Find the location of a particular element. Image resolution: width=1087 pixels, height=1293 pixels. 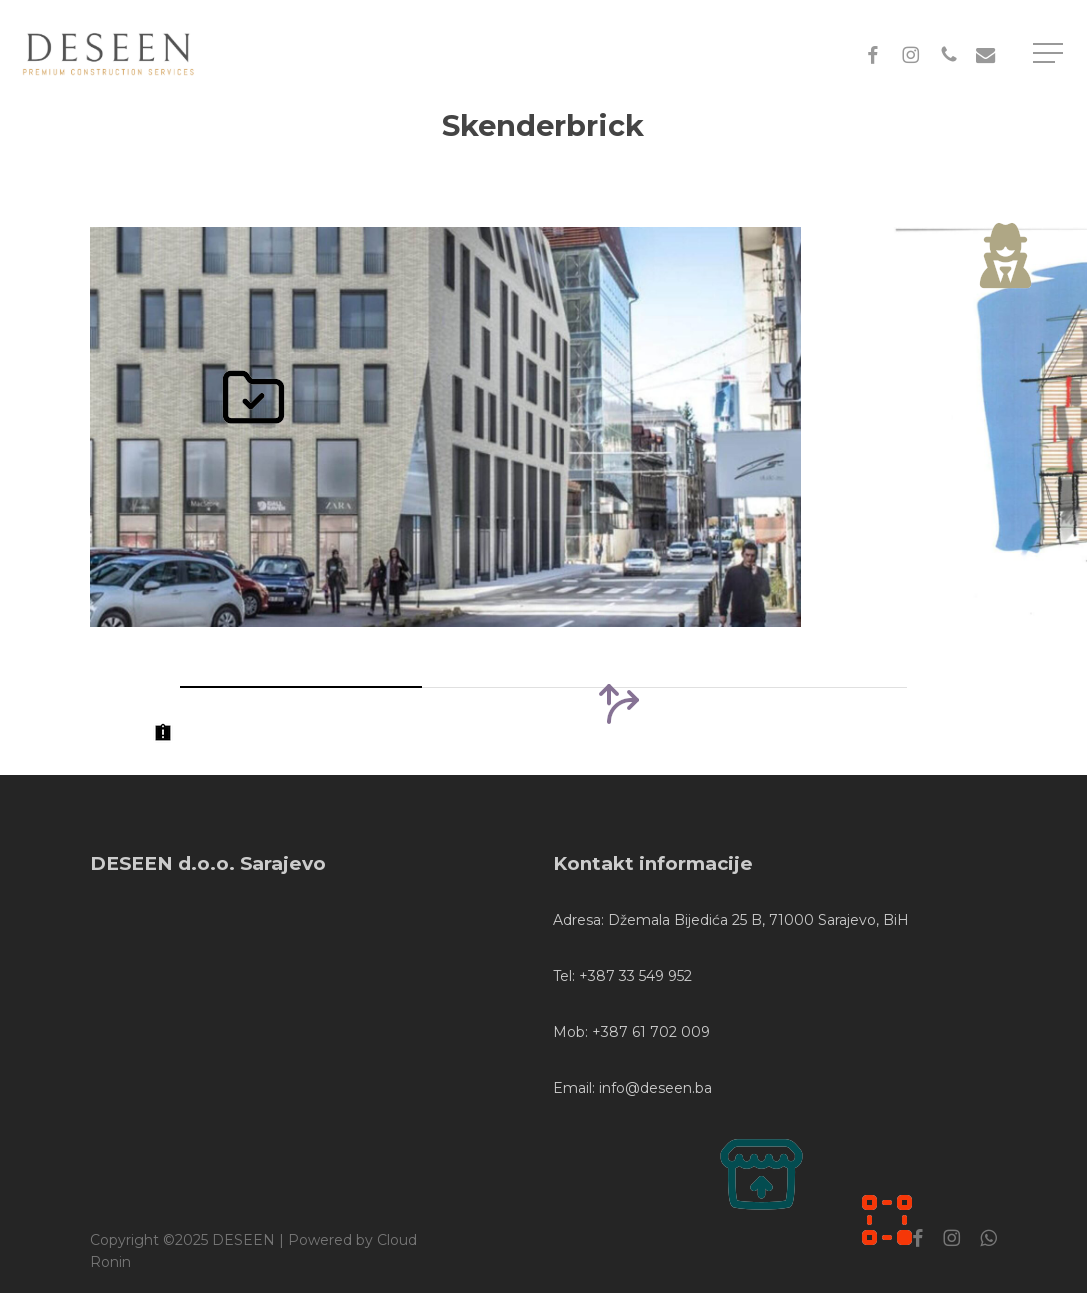

access incognito or private browsing mode is located at coordinates (1005, 256).